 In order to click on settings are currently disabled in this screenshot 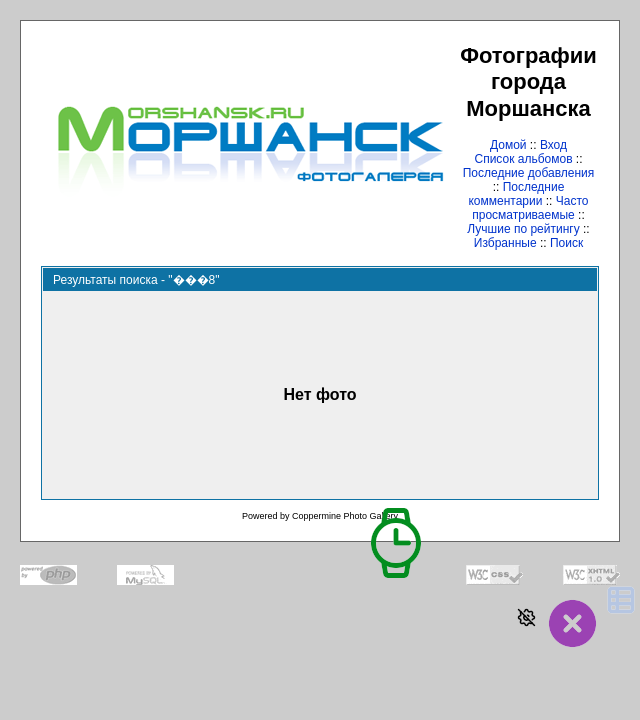, I will do `click(526, 617)`.